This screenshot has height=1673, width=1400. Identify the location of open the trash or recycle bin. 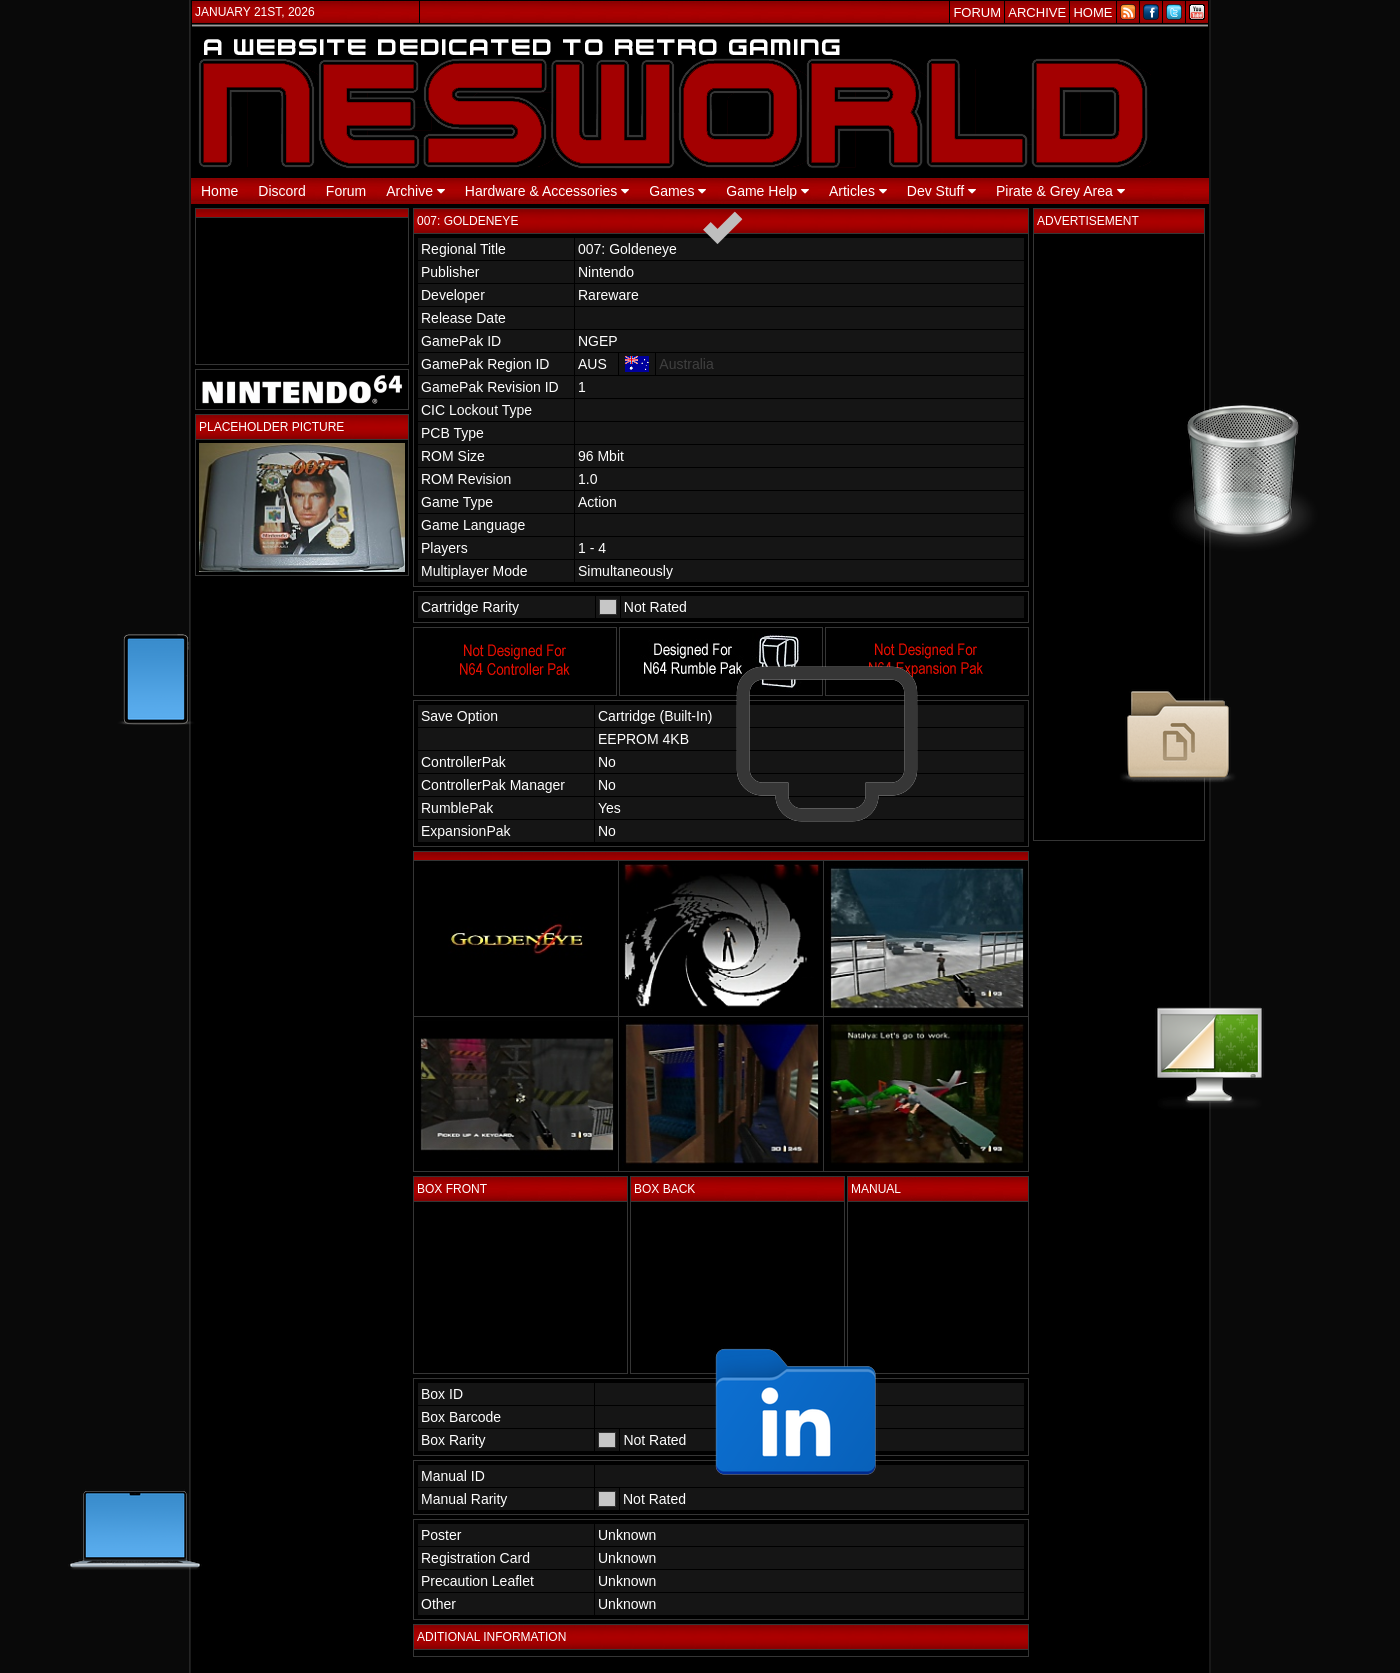
(1241, 465).